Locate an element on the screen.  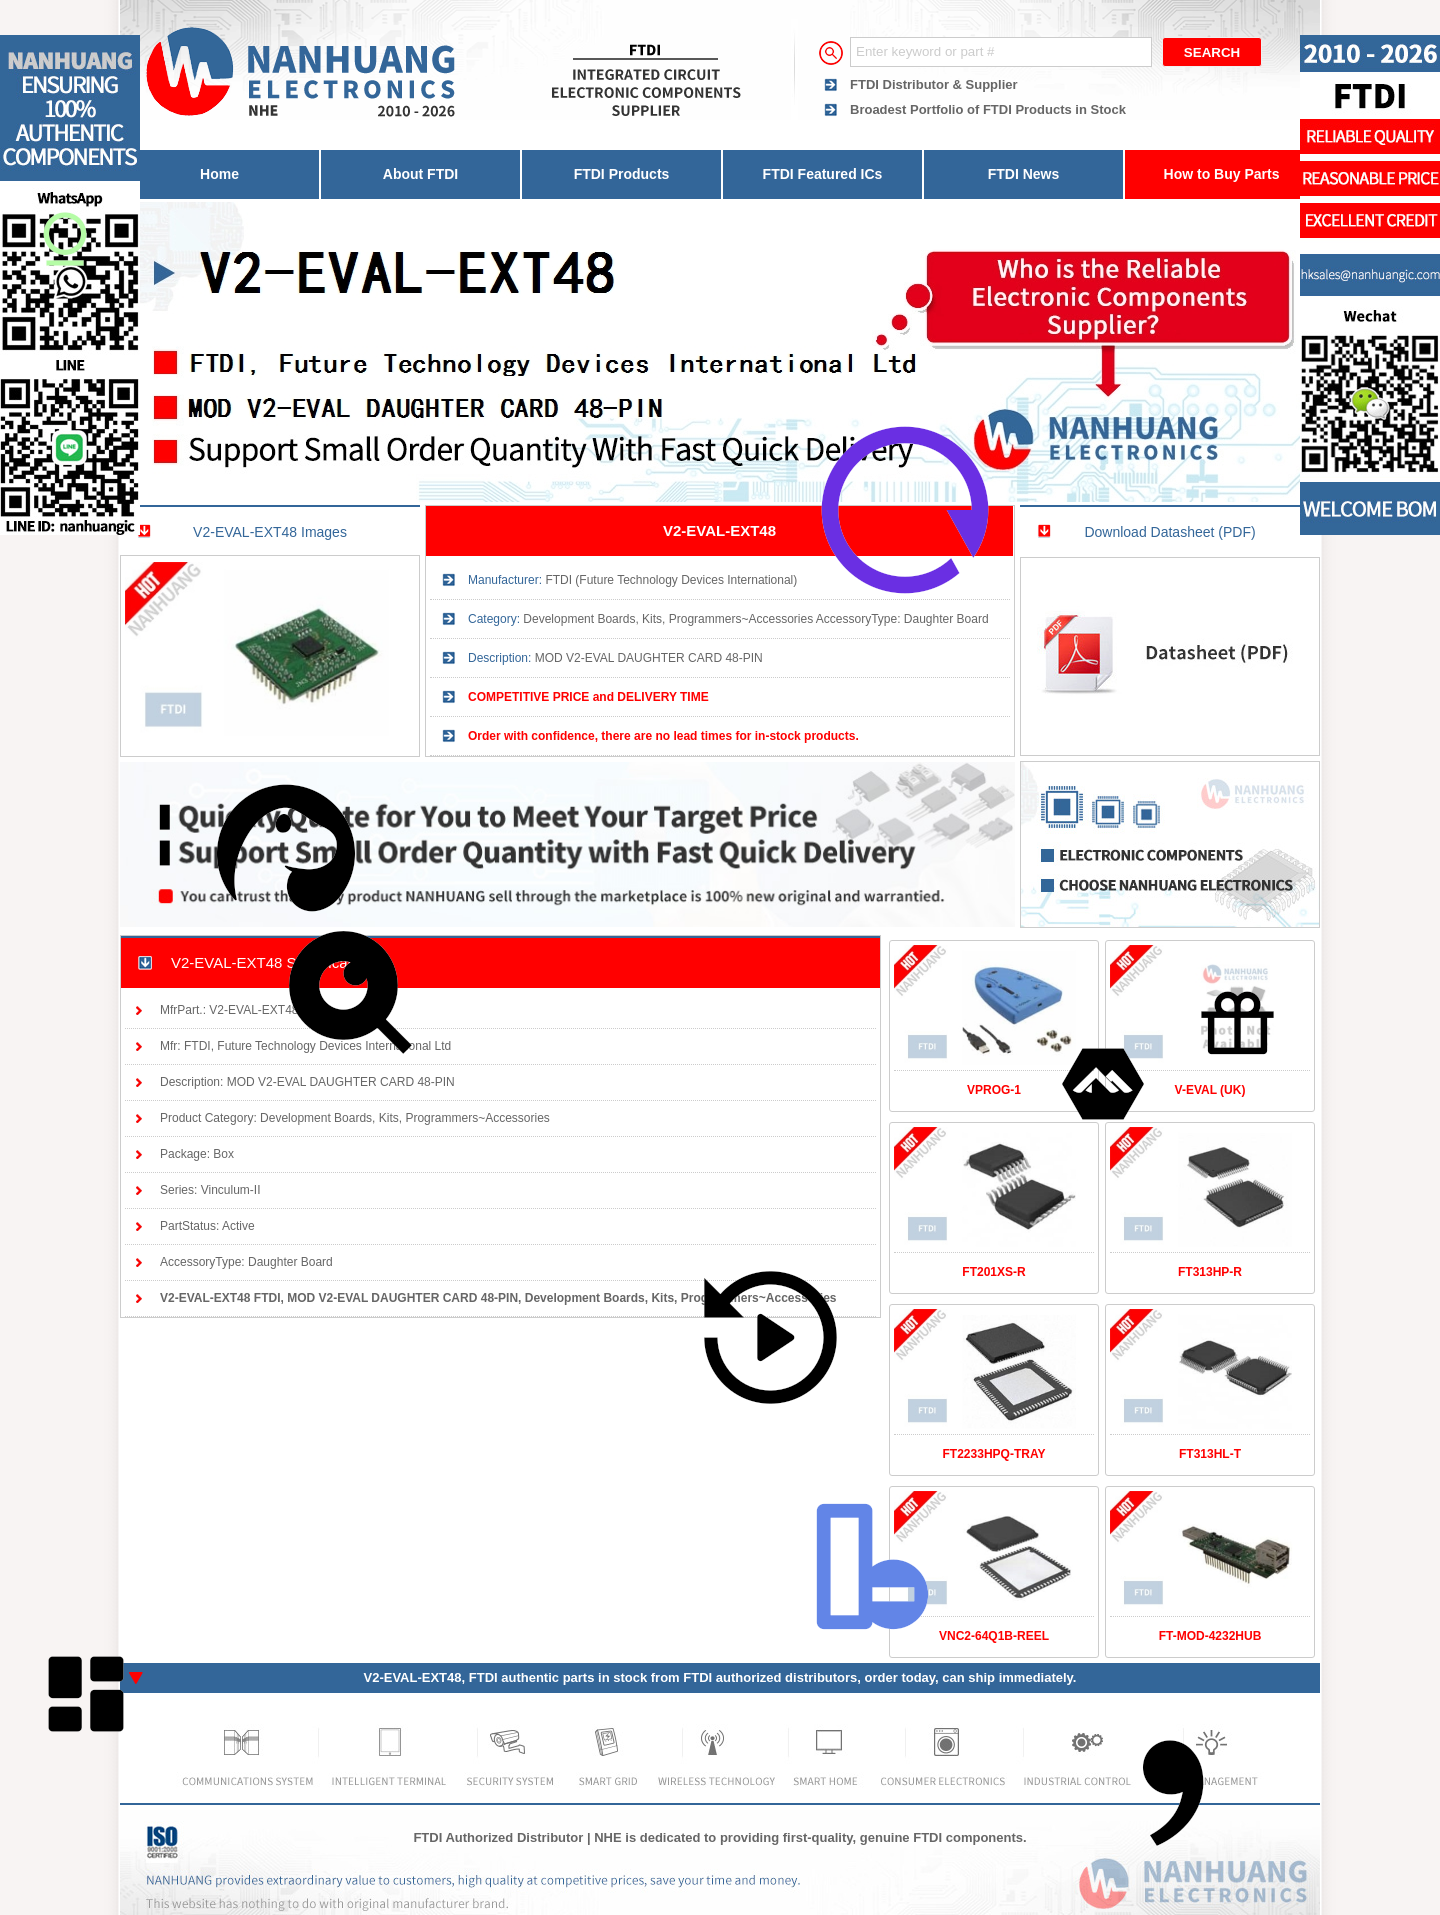
view user profile is located at coordinates (65, 239).